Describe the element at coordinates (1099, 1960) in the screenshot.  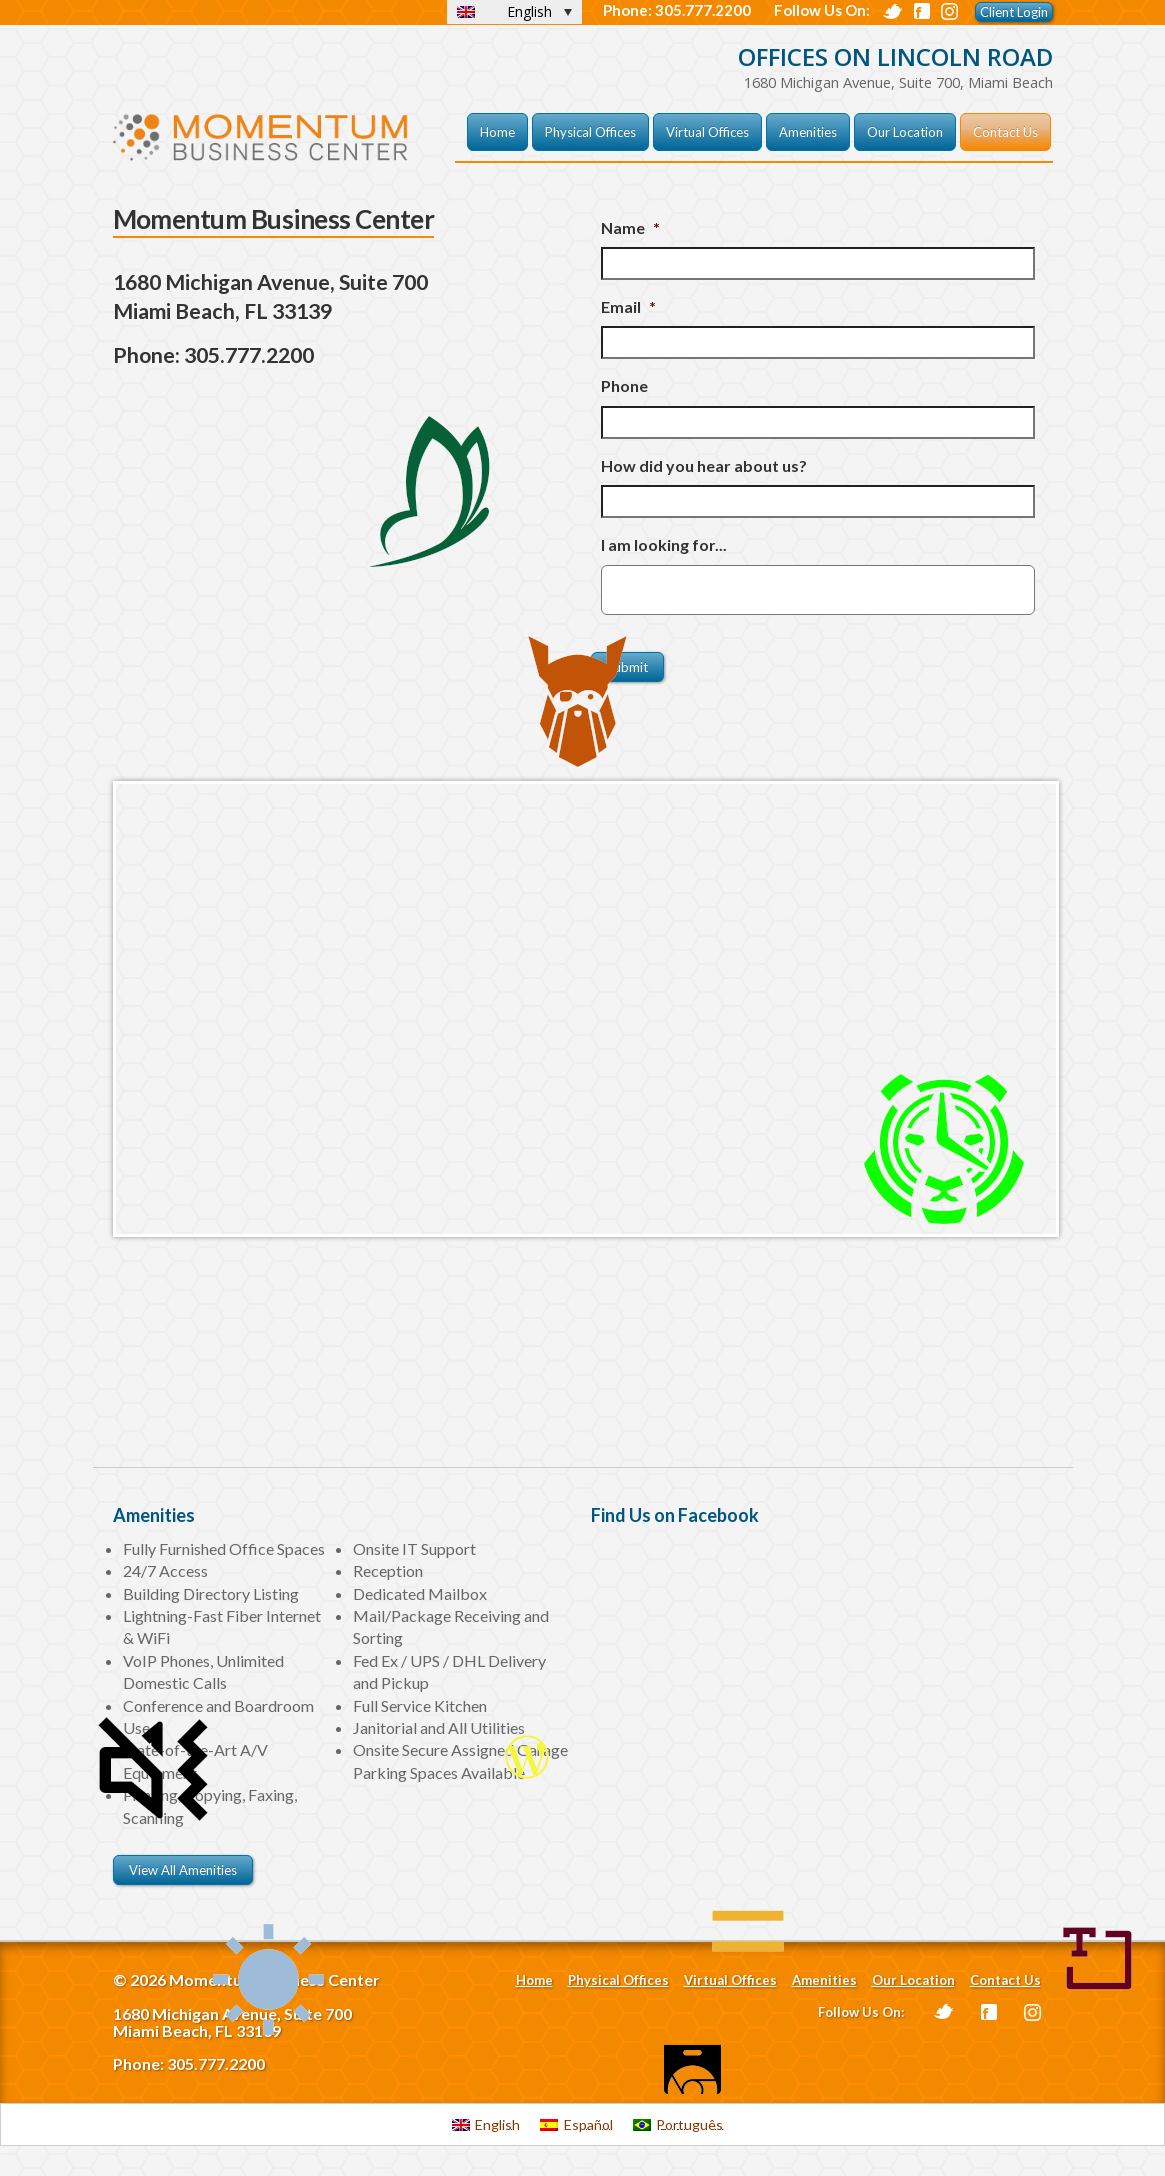
I see `insert a text block or text box` at that location.